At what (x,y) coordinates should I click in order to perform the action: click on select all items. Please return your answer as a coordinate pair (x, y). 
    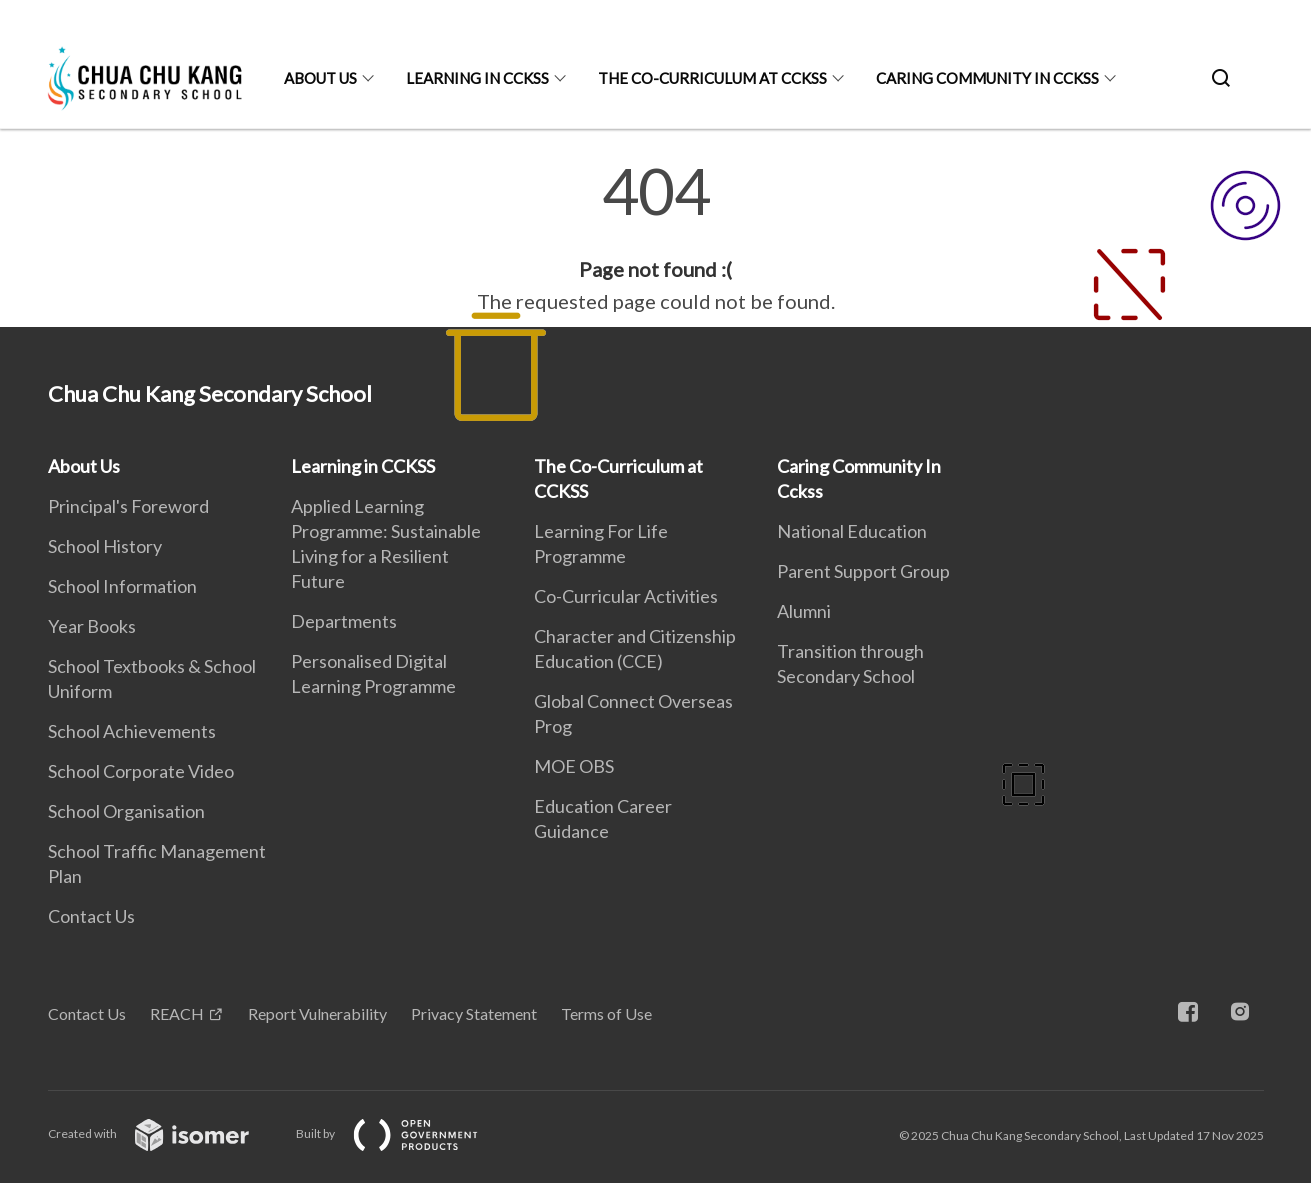
    Looking at the image, I should click on (1023, 784).